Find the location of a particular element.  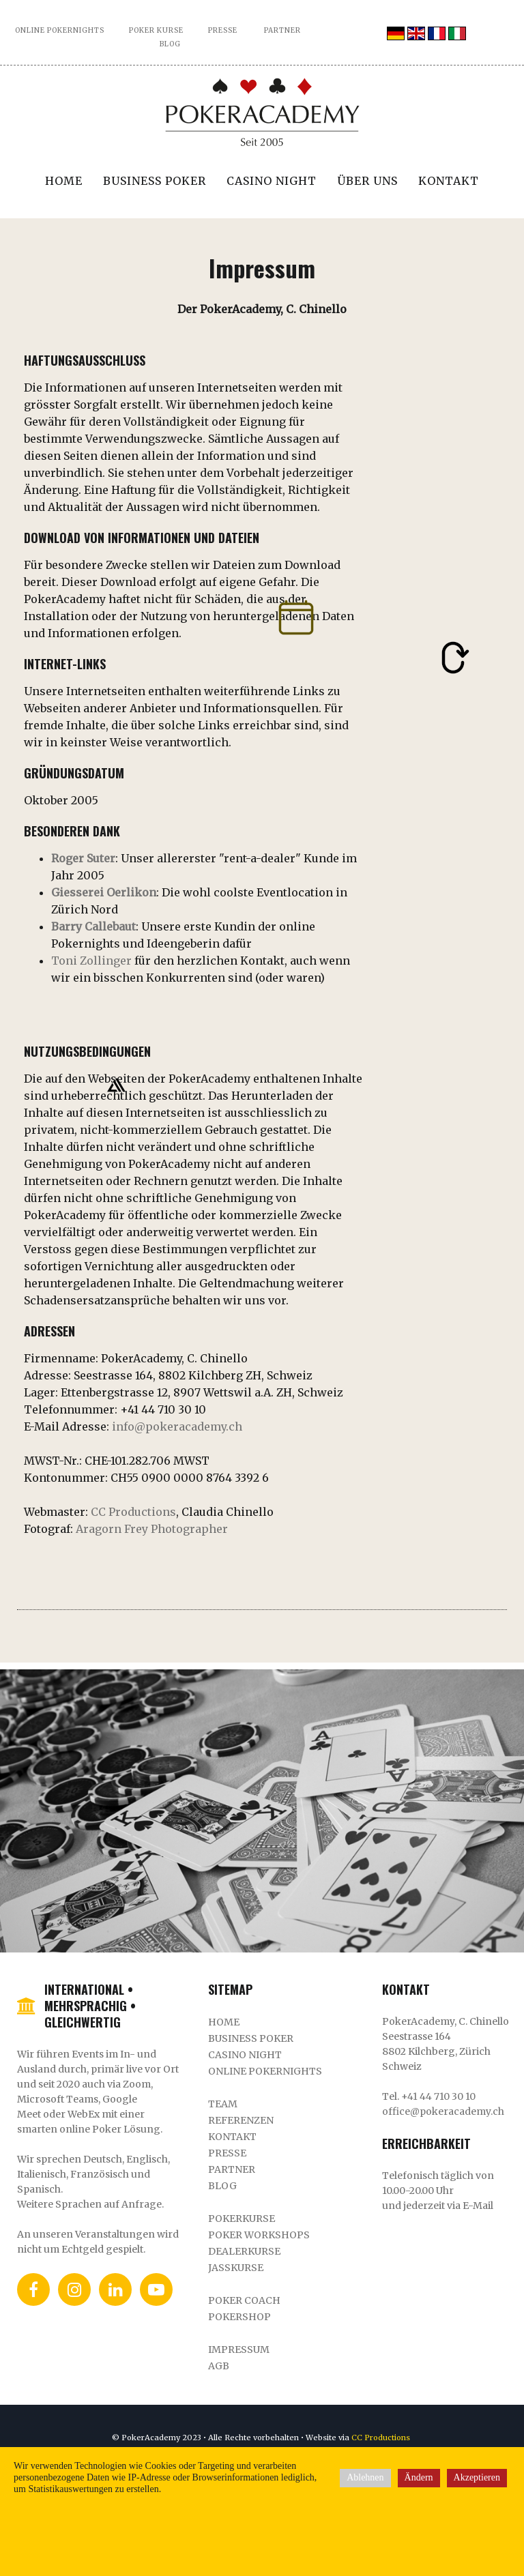

AWS Amplify logo is located at coordinates (116, 1085).